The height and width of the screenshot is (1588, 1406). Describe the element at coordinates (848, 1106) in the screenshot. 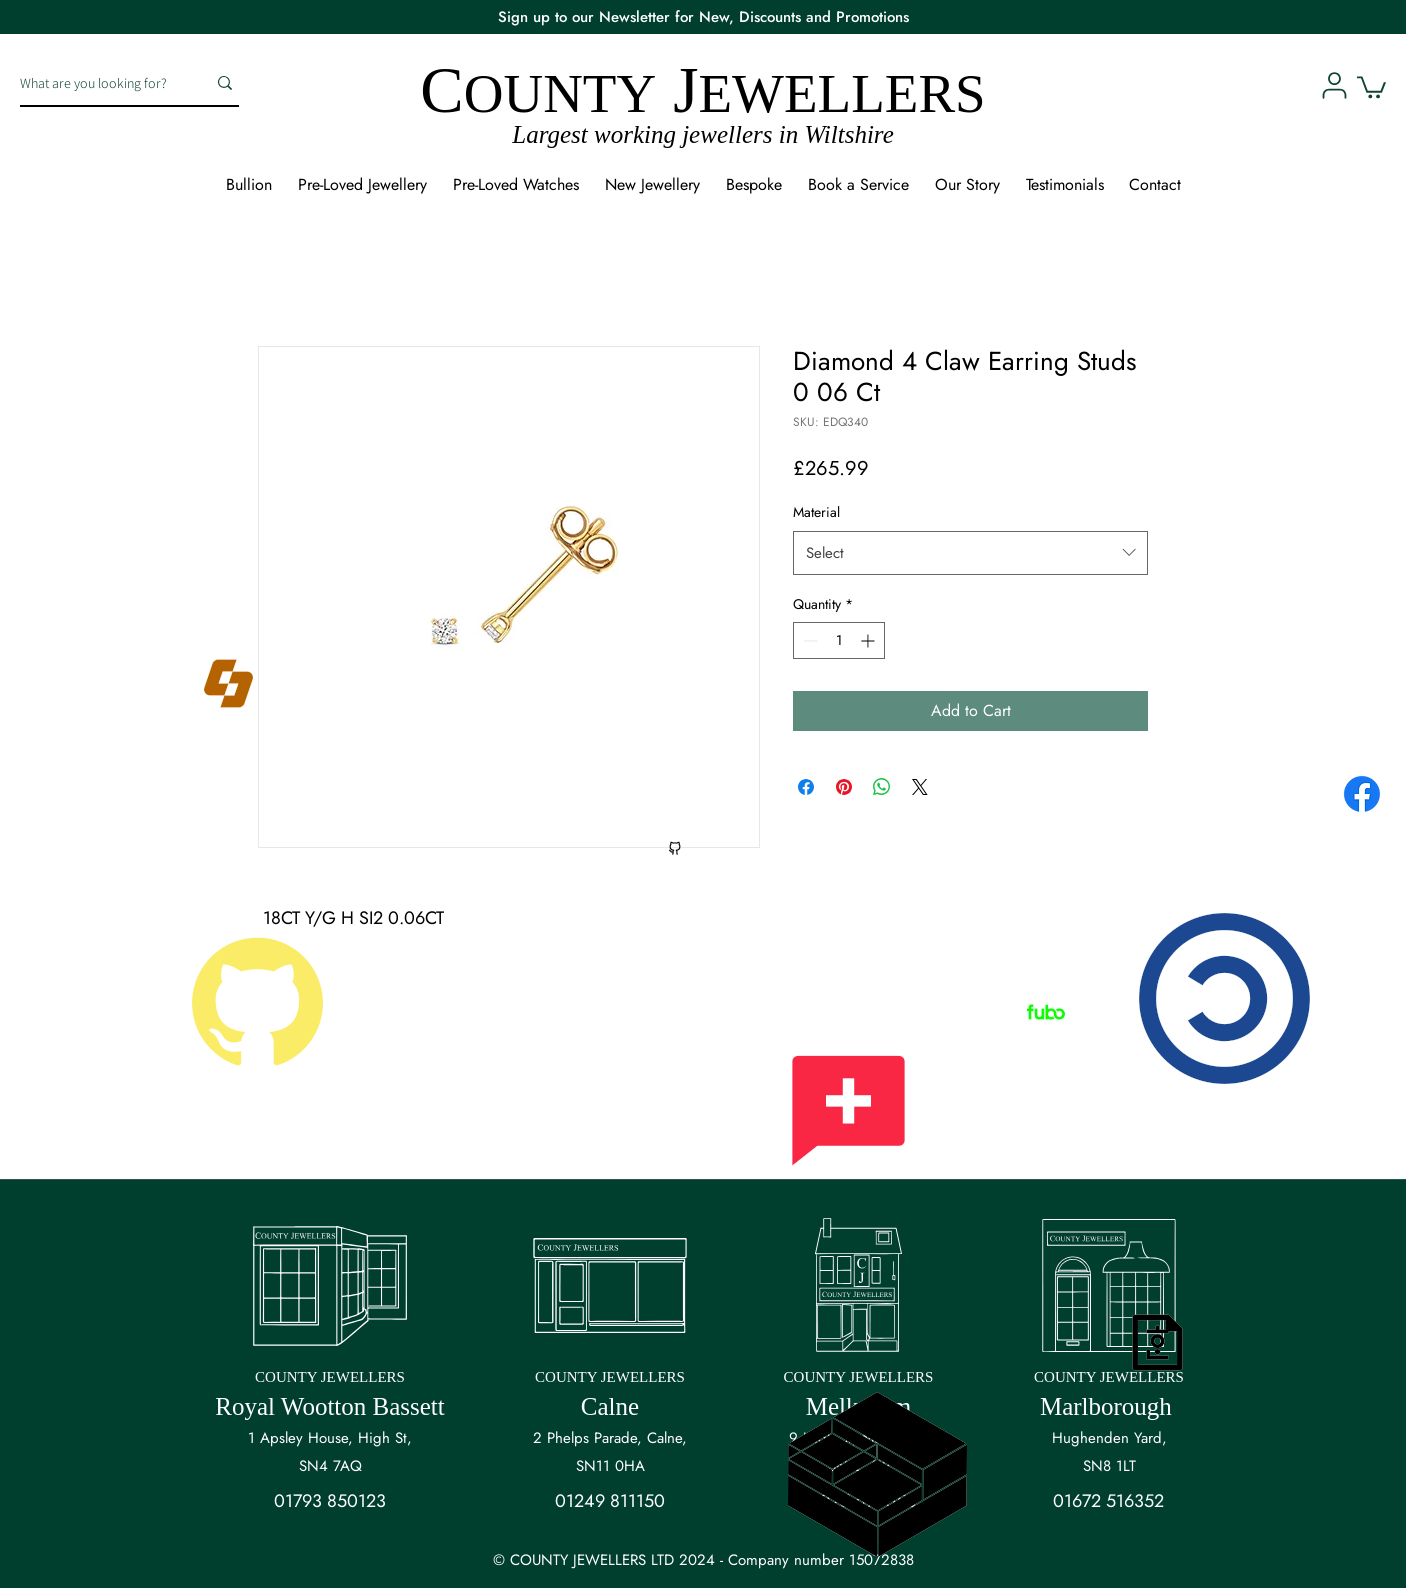

I see `start a new chat conversation` at that location.